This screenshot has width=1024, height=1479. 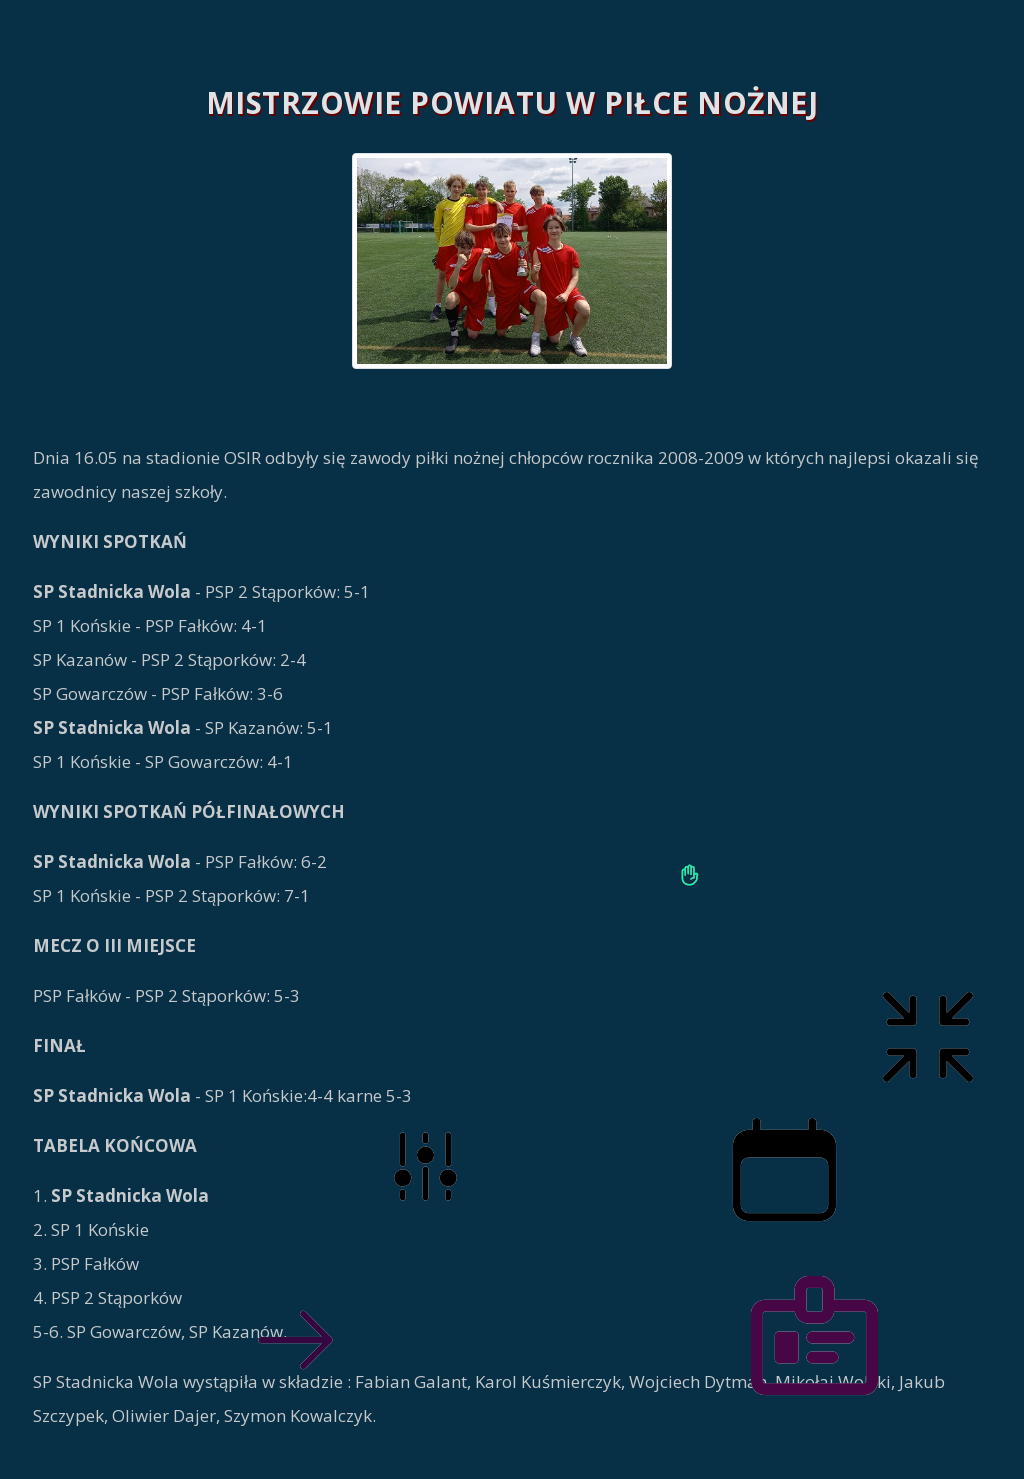 What do you see at coordinates (425, 1166) in the screenshot?
I see `adjust settings or preferences` at bounding box center [425, 1166].